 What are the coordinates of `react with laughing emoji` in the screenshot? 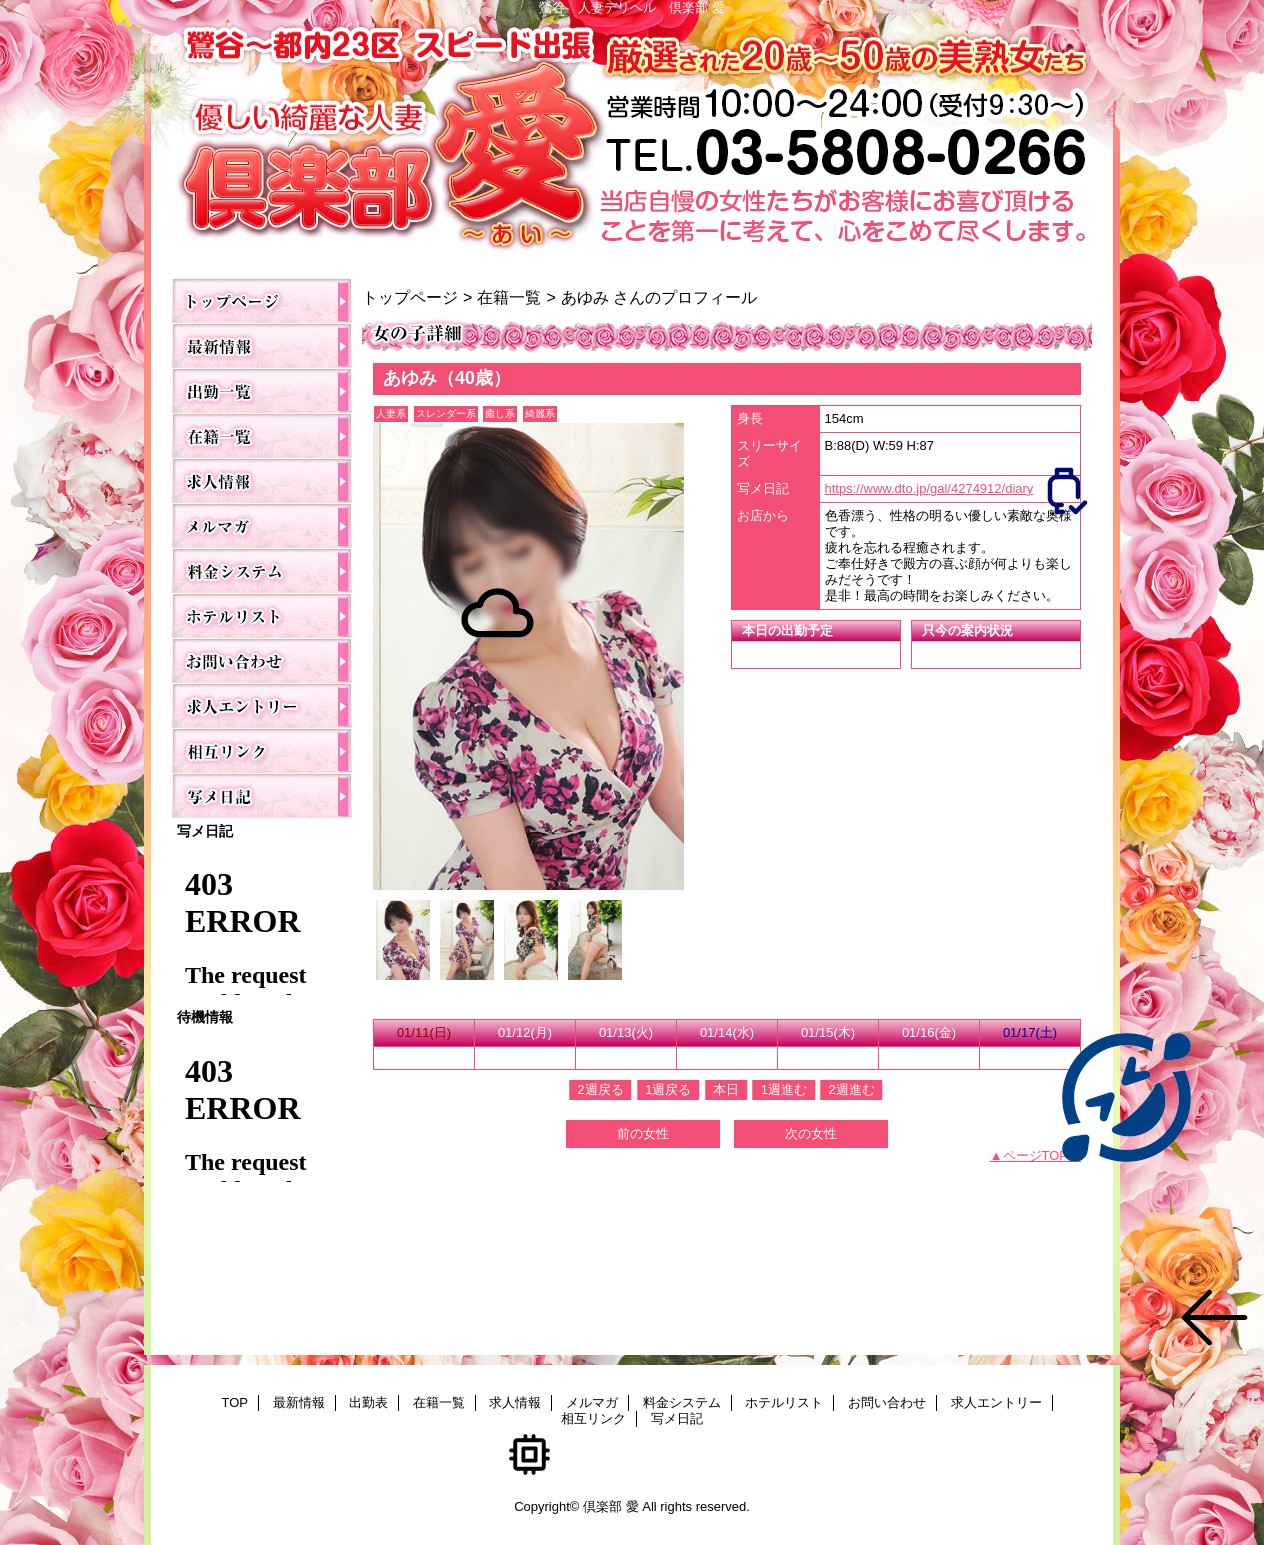 It's located at (1126, 1097).